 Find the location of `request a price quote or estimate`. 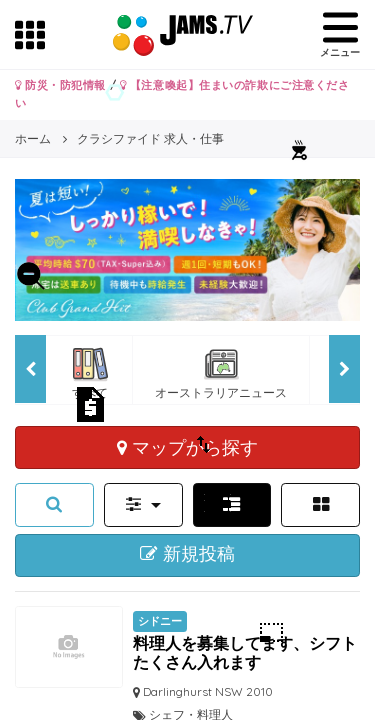

request a price quote or estimate is located at coordinates (90, 404).